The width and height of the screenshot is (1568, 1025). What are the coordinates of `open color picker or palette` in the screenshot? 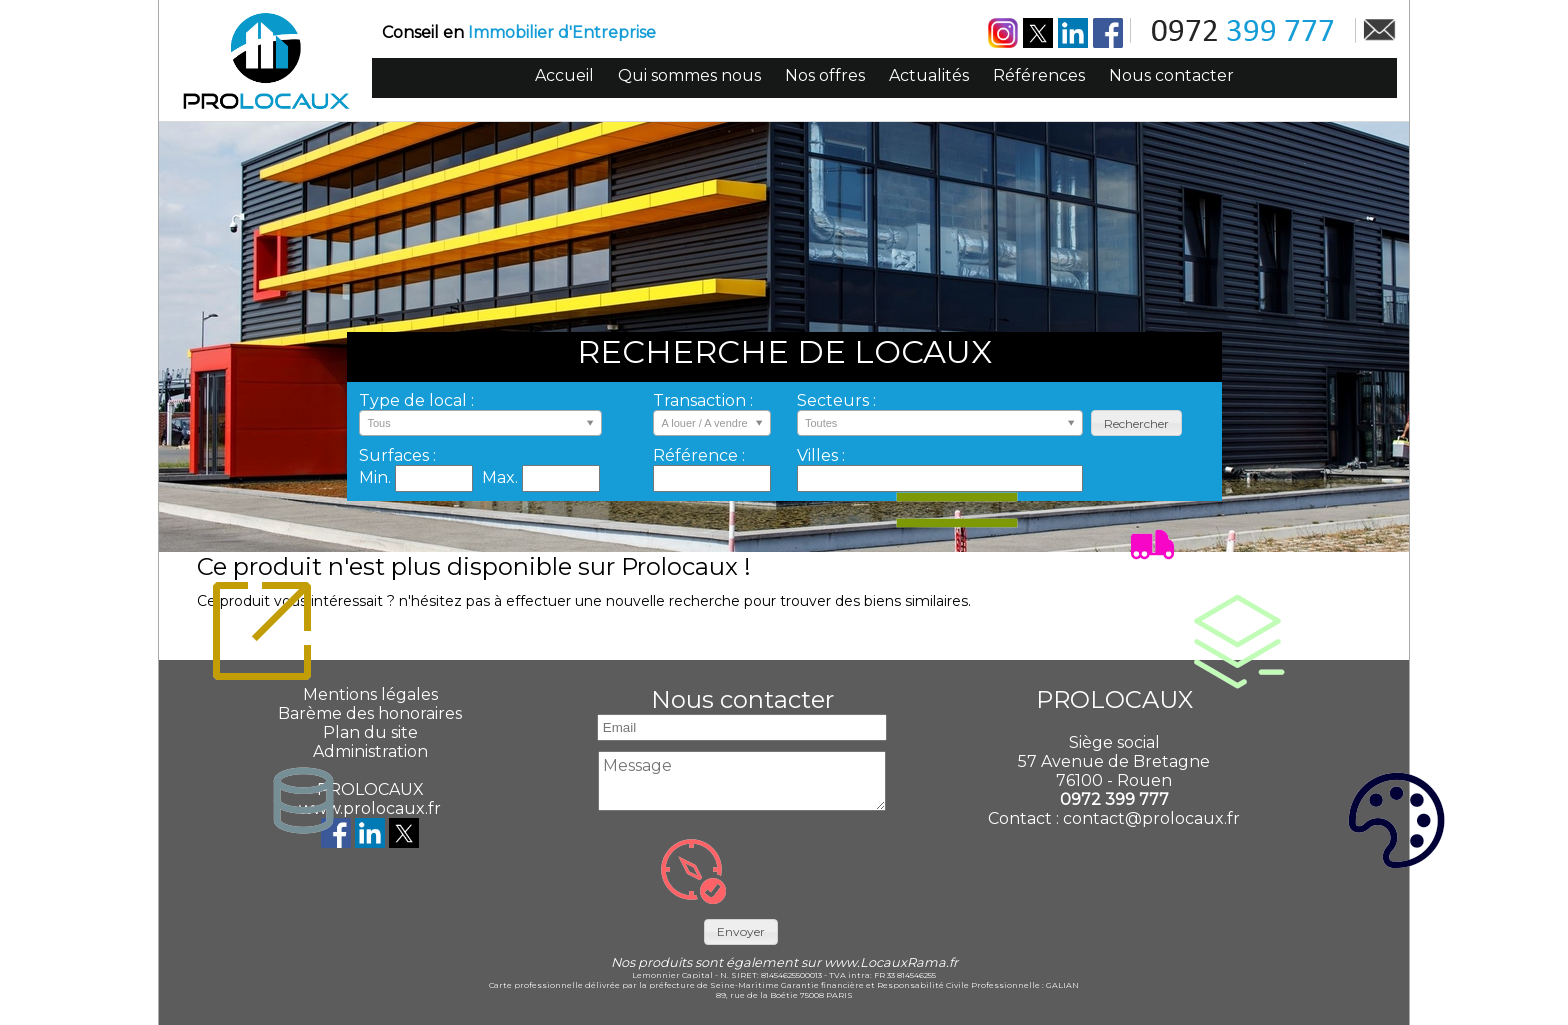 It's located at (1396, 820).